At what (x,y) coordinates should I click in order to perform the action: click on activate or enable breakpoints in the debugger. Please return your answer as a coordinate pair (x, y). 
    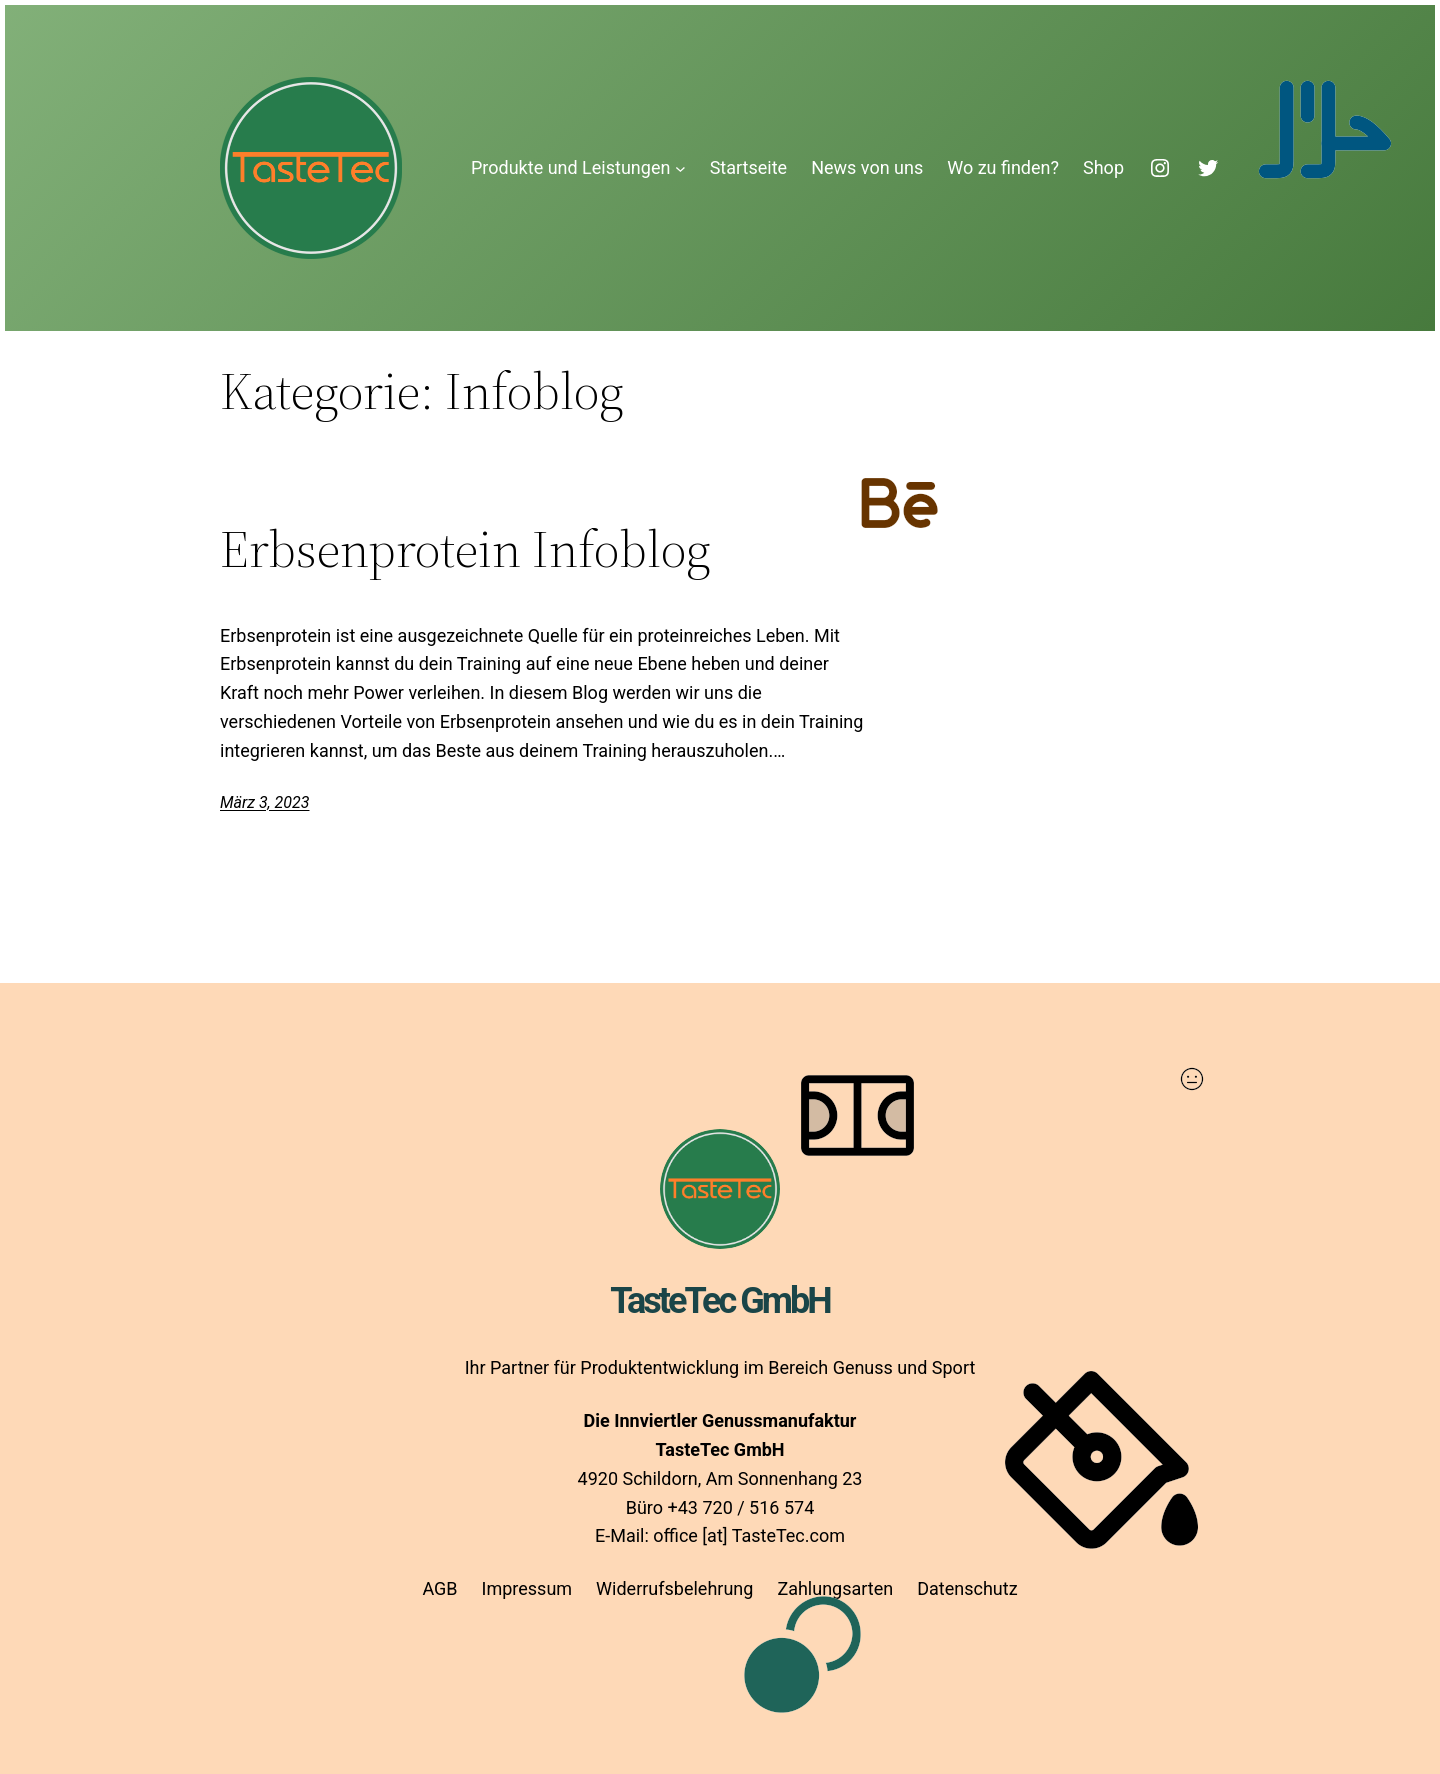
    Looking at the image, I should click on (802, 1654).